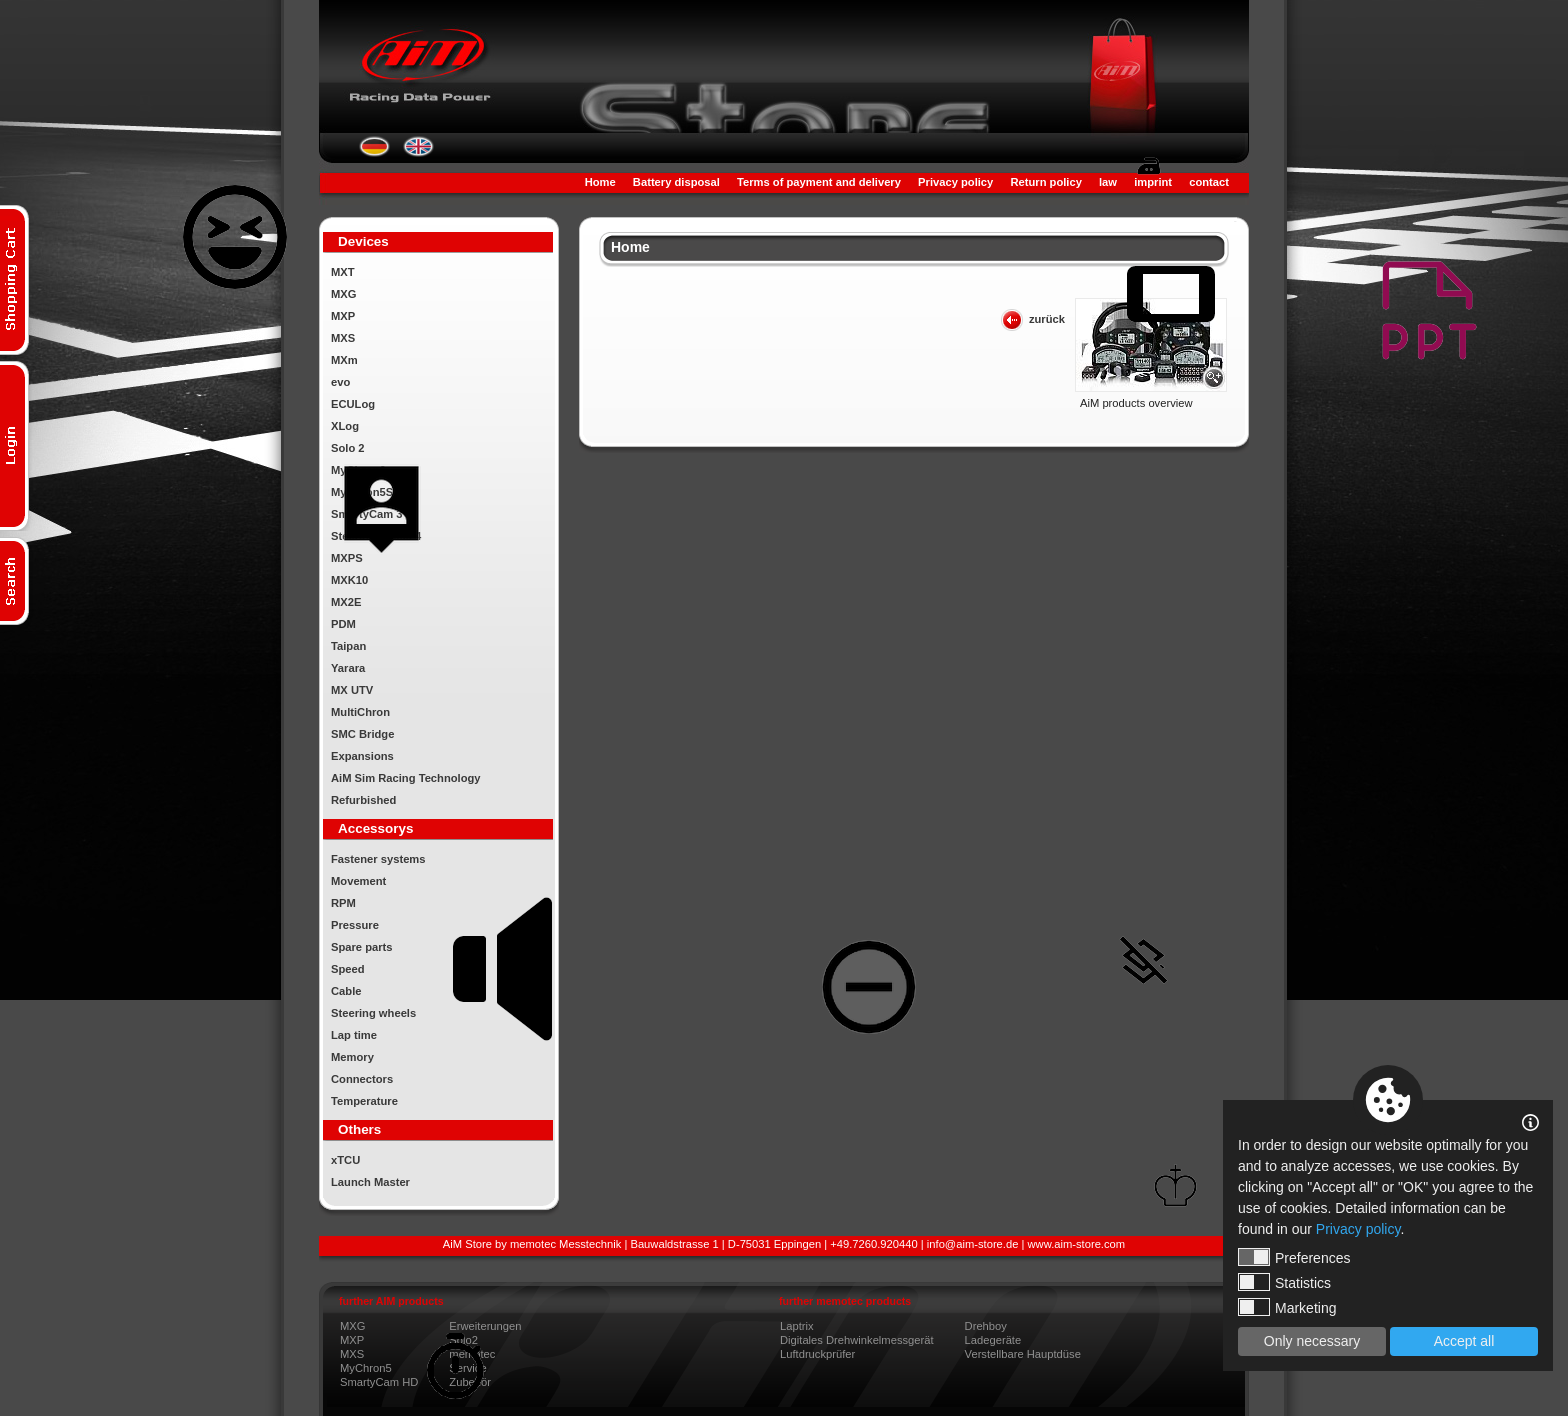 Image resolution: width=1568 pixels, height=1416 pixels. I want to click on clear all map layers, so click(1143, 962).